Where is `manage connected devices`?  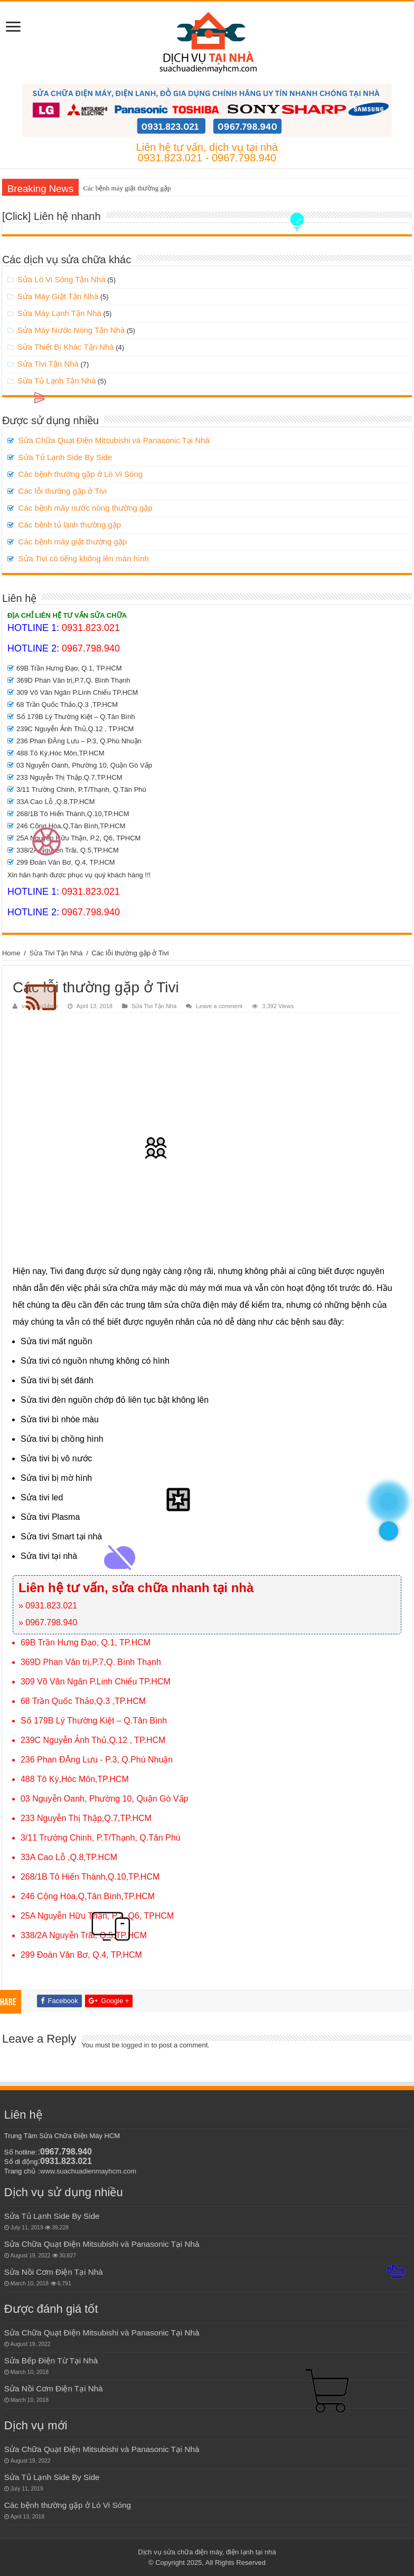 manage connected devices is located at coordinates (110, 1926).